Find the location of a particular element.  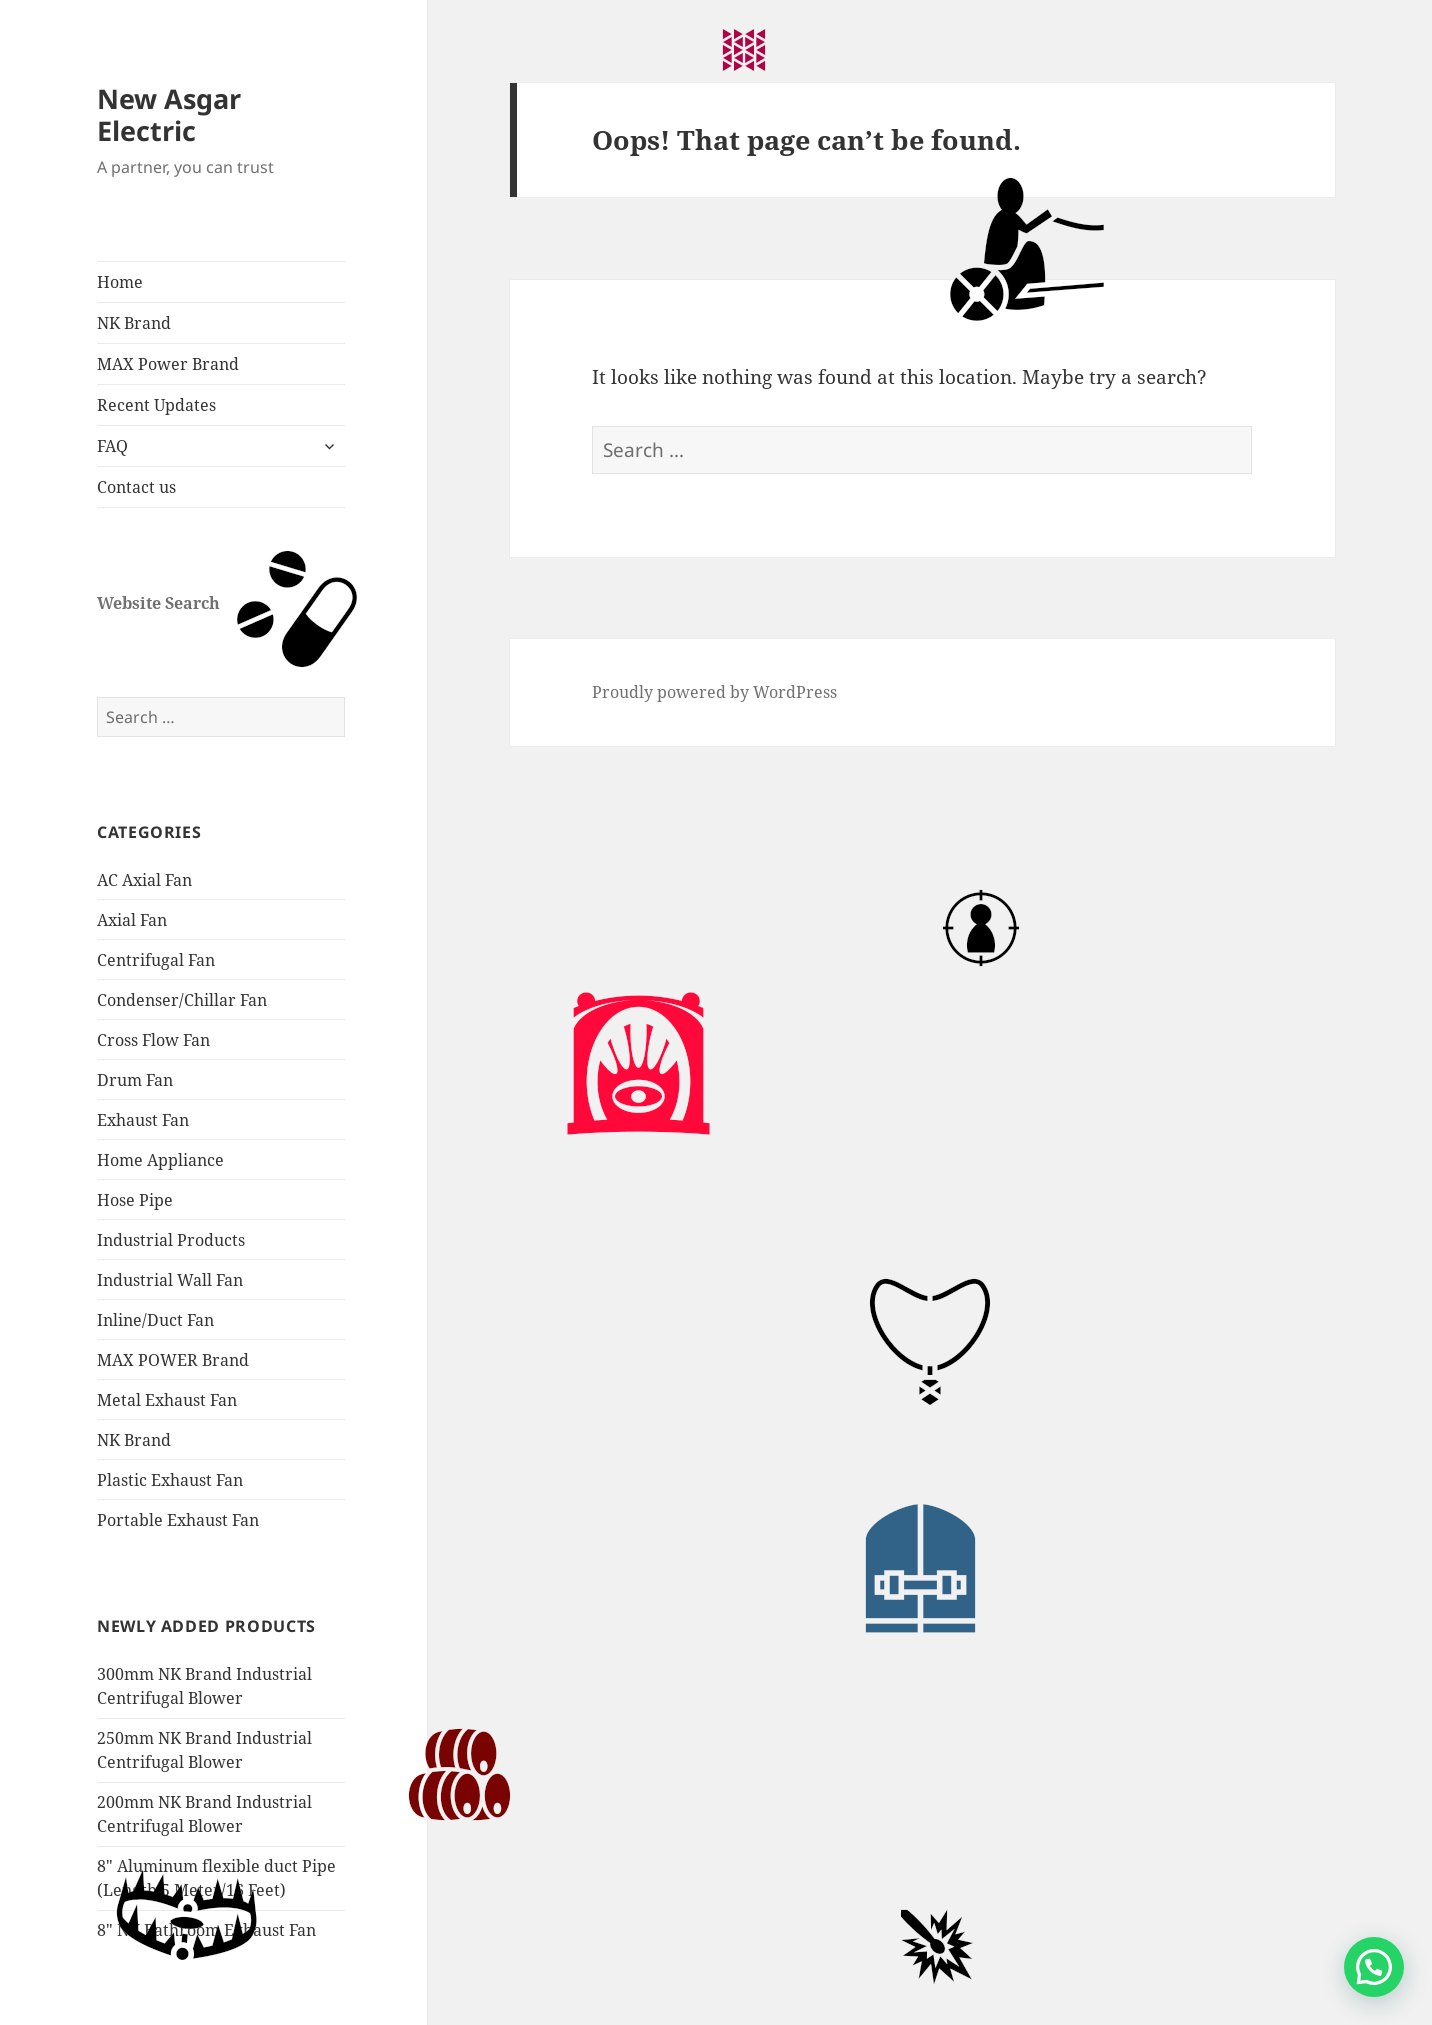

mysterious or hidden content reveal is located at coordinates (638, 1063).